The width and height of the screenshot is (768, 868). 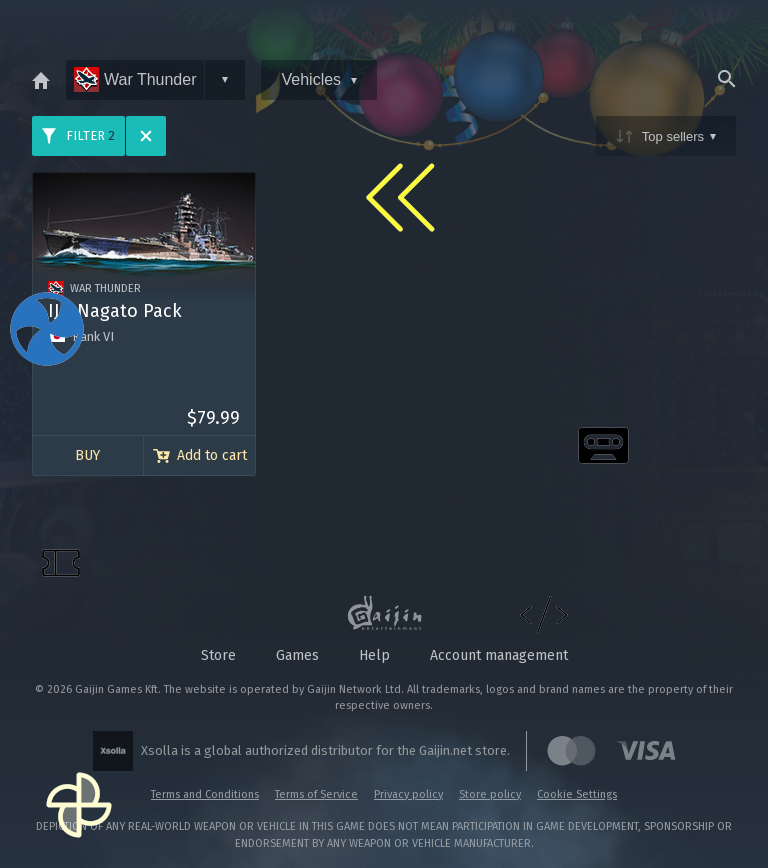 I want to click on open google photos, so click(x=79, y=805).